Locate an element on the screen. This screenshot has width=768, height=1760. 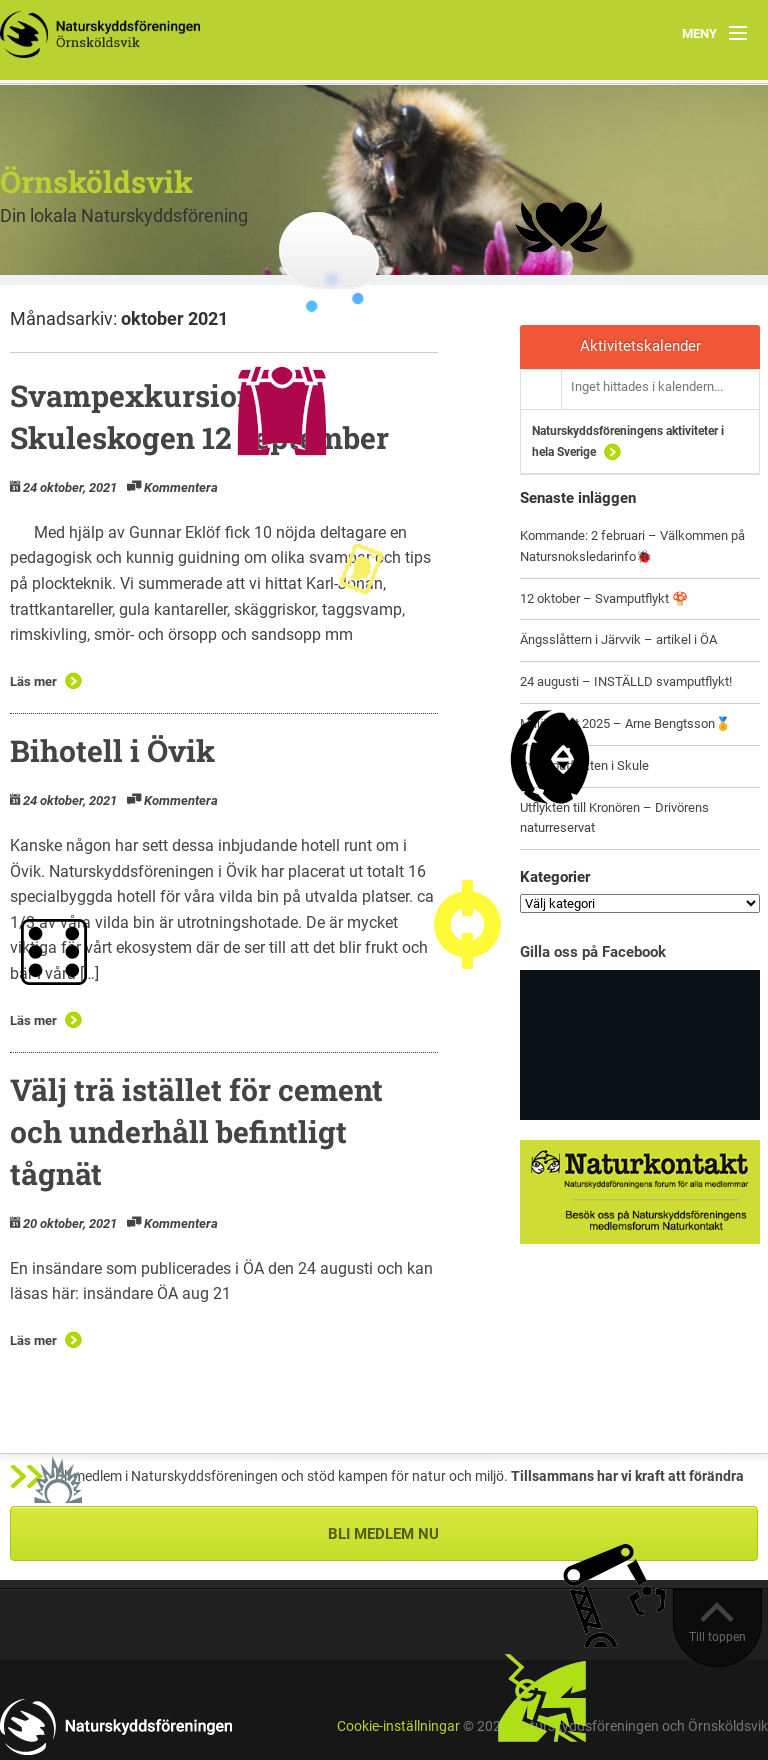
send a letter or mail item is located at coordinates (361, 569).